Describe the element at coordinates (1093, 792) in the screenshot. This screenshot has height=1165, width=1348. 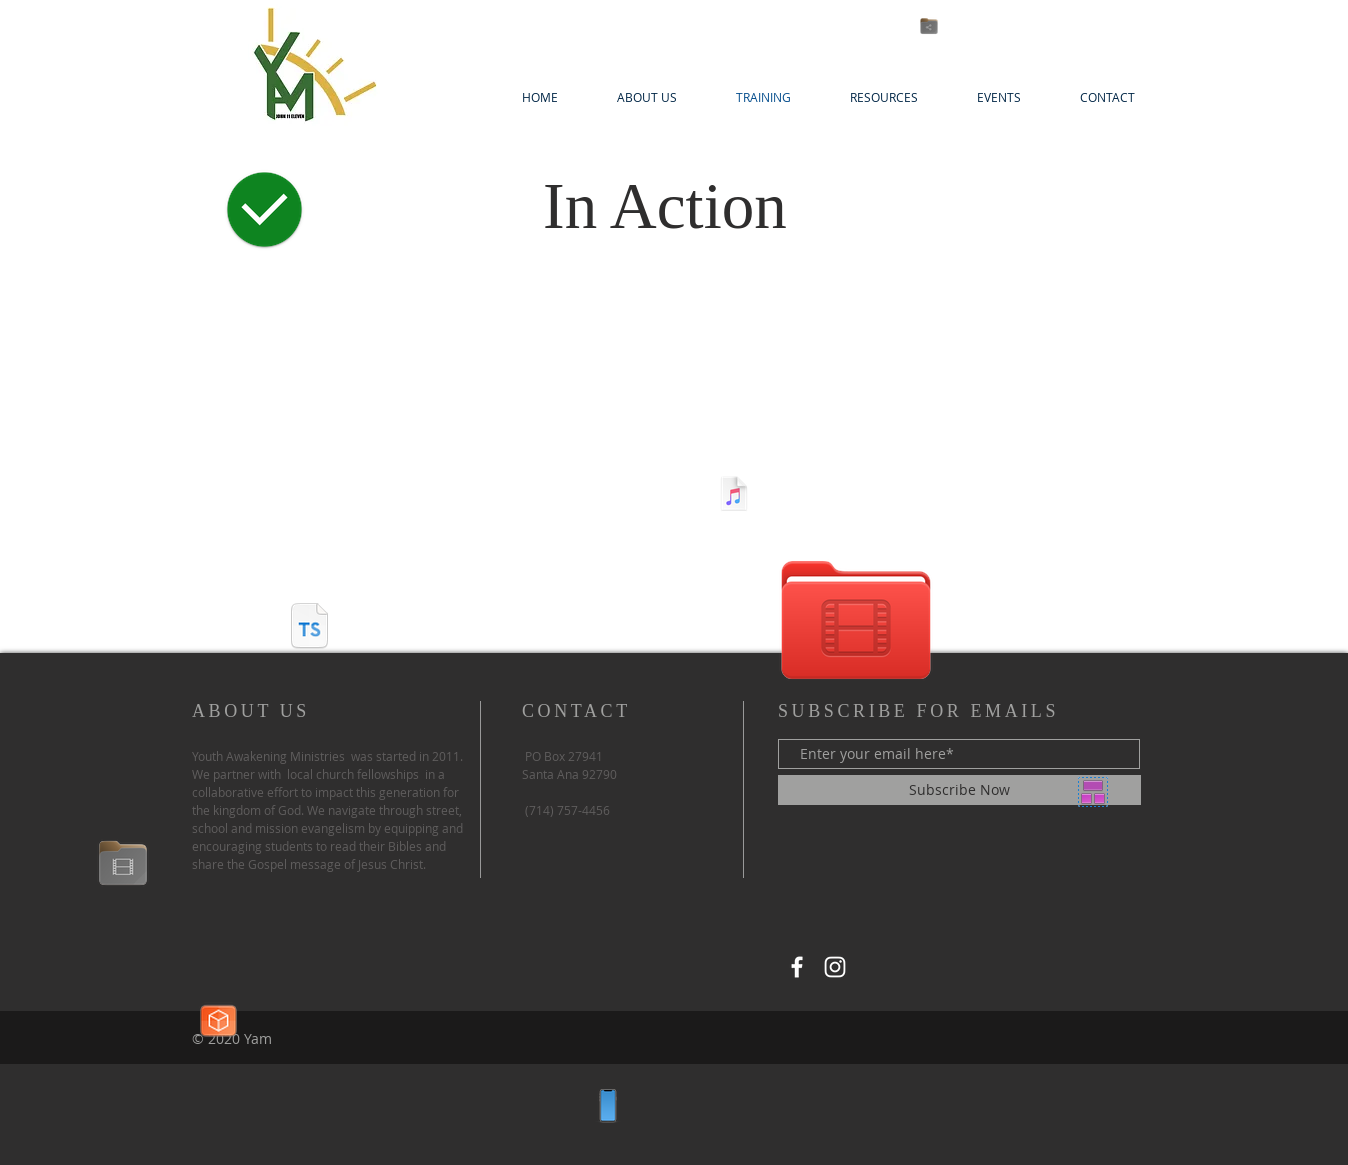
I see `select all items in the current view` at that location.